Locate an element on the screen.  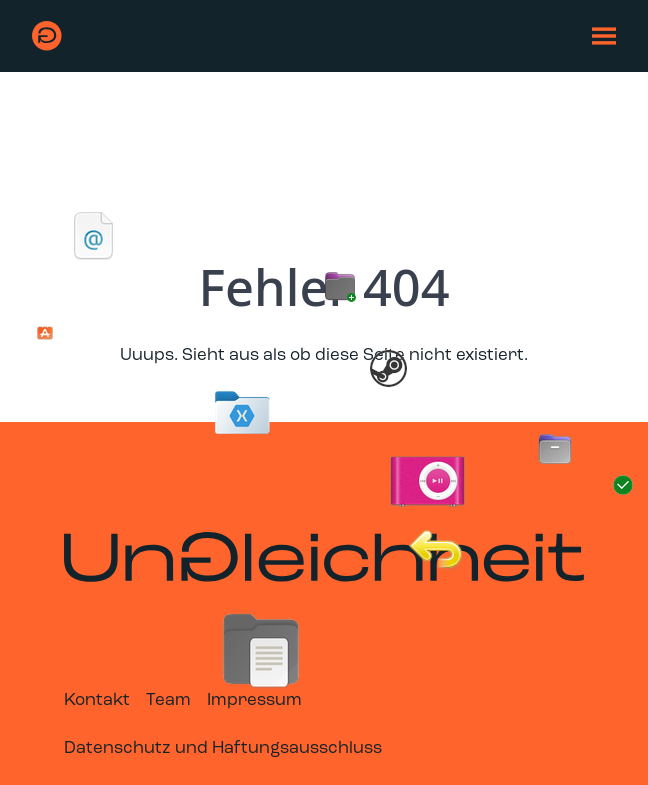
open the software store to browse and install apps is located at coordinates (45, 333).